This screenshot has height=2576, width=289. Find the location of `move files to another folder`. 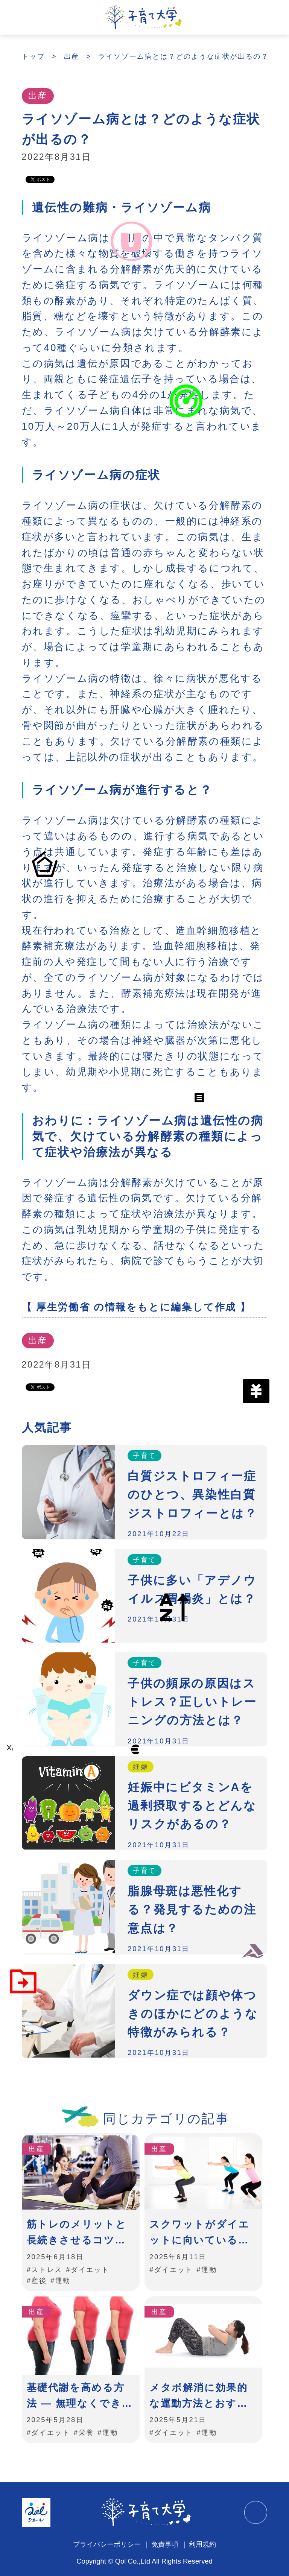

move files to another folder is located at coordinates (23, 1981).